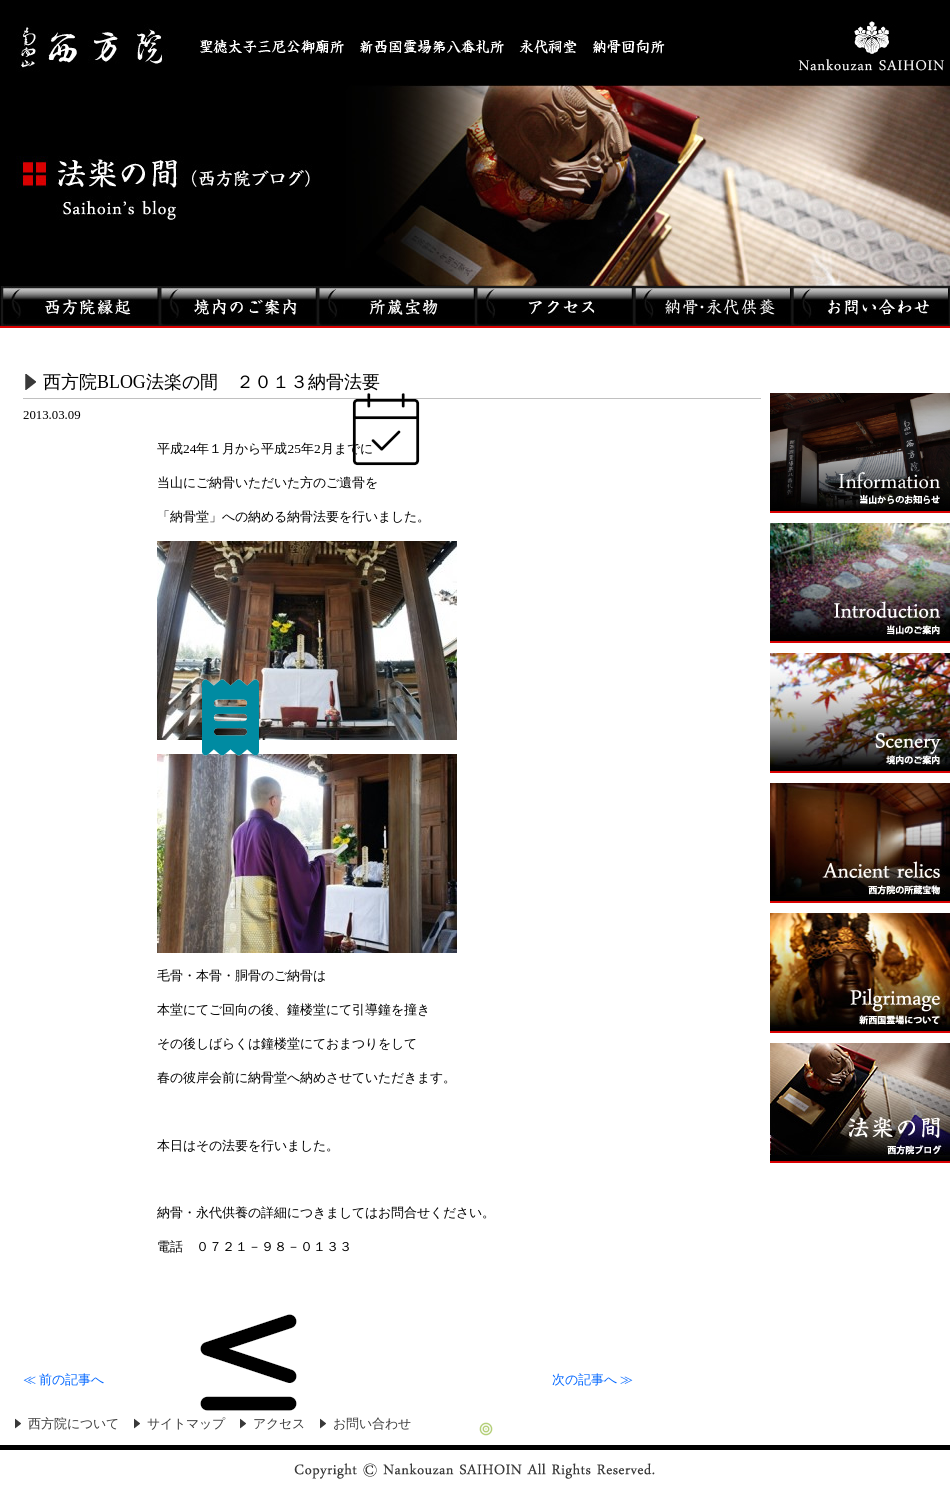 The image size is (950, 1492). What do you see at coordinates (248, 1362) in the screenshot?
I see `less than or equal to comparison operator` at bounding box center [248, 1362].